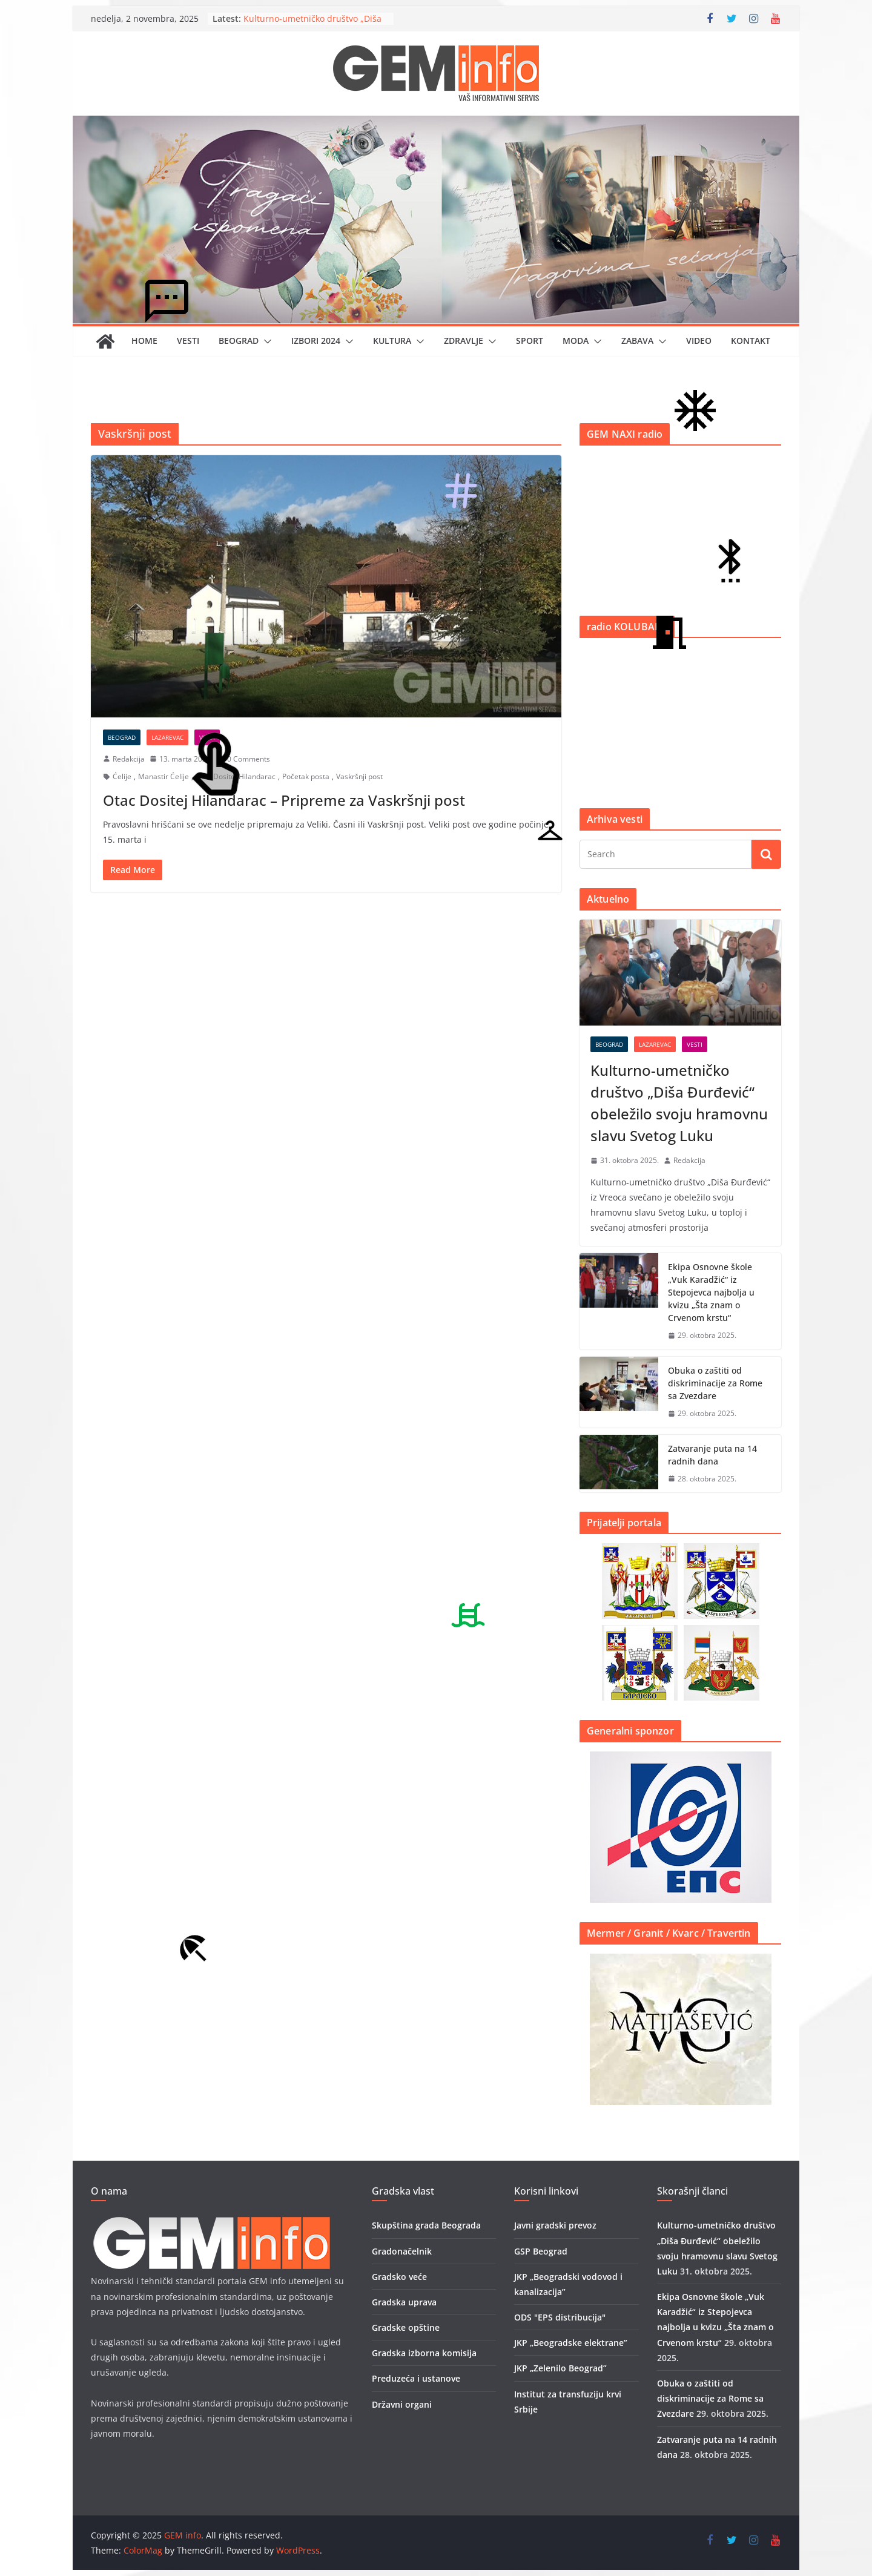 The height and width of the screenshot is (2576, 872). What do you see at coordinates (193, 1948) in the screenshot?
I see `access beach or vacation-related information` at bounding box center [193, 1948].